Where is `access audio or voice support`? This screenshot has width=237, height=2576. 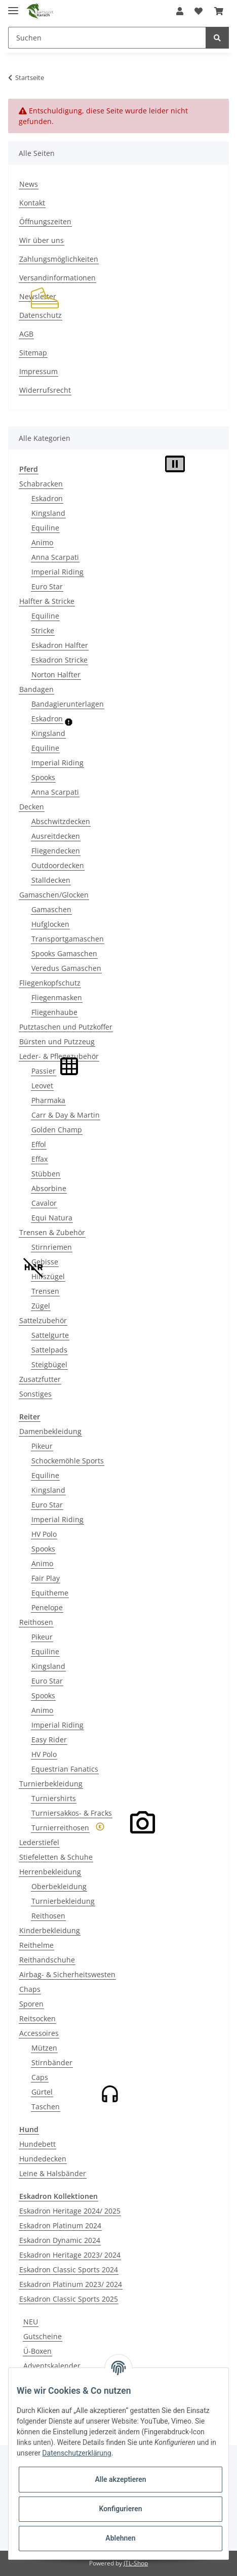
access audio or voice support is located at coordinates (110, 2095).